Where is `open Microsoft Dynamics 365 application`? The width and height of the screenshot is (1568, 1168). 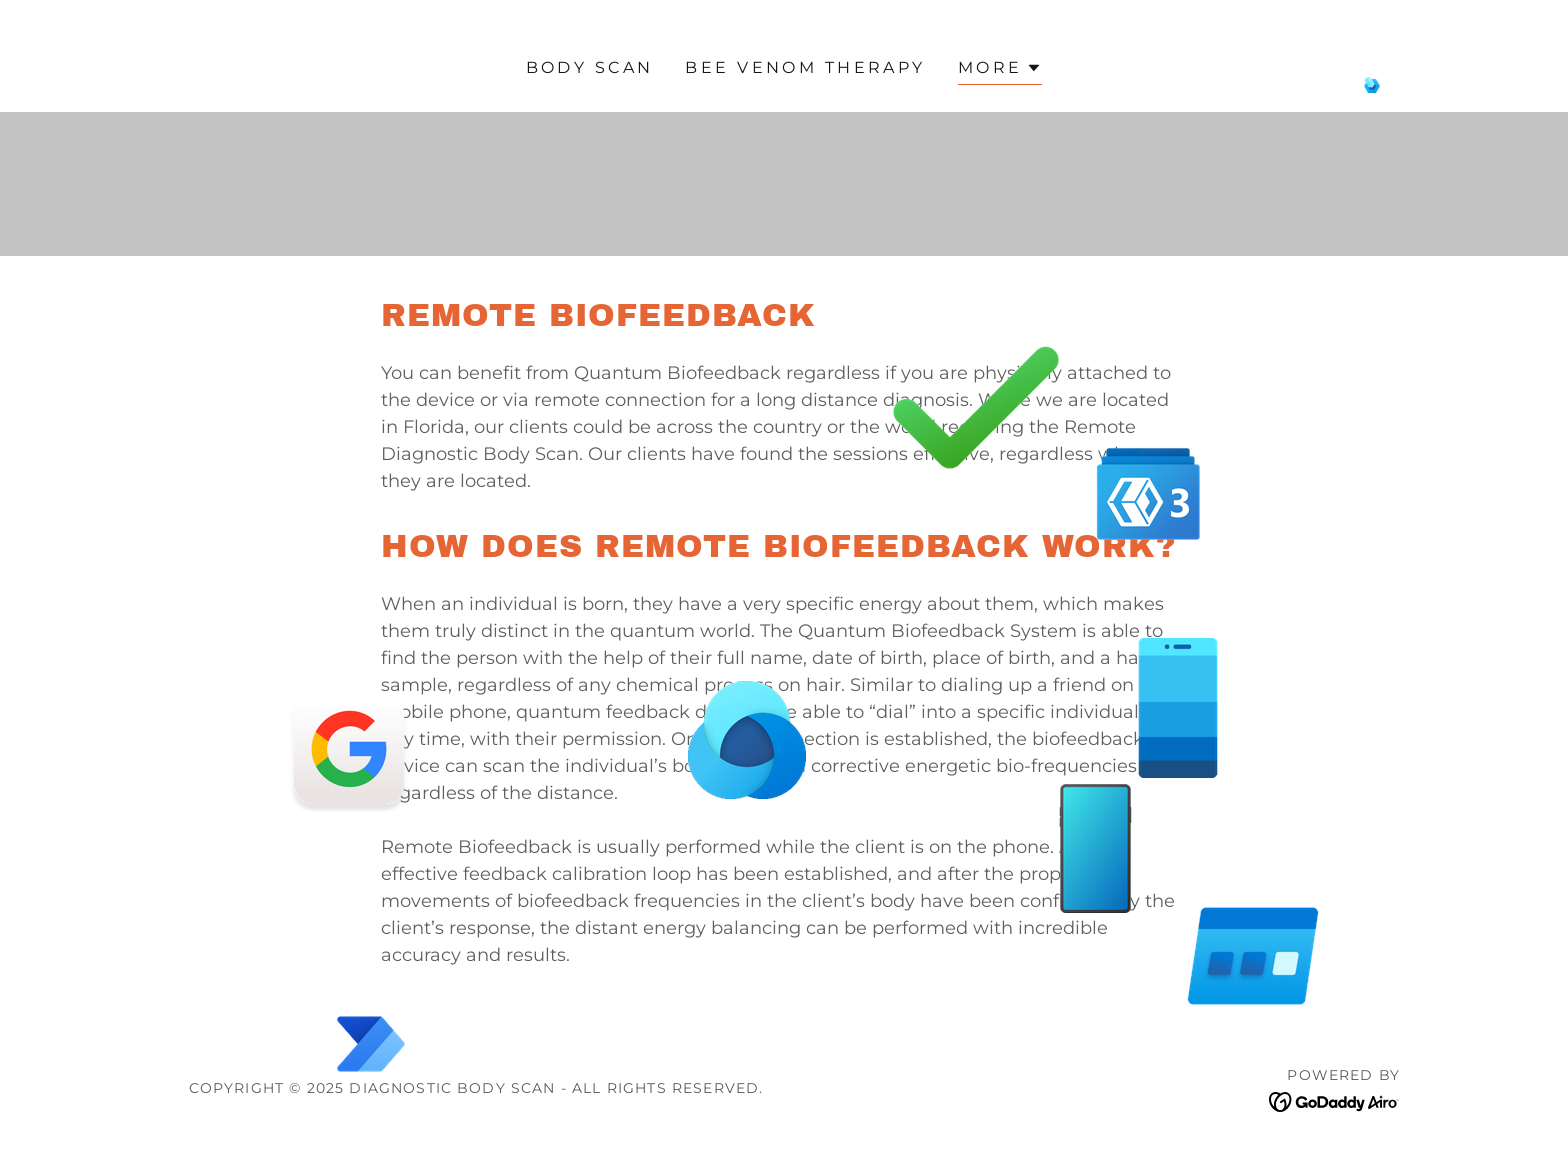 open Microsoft Dynamics 365 application is located at coordinates (1372, 85).